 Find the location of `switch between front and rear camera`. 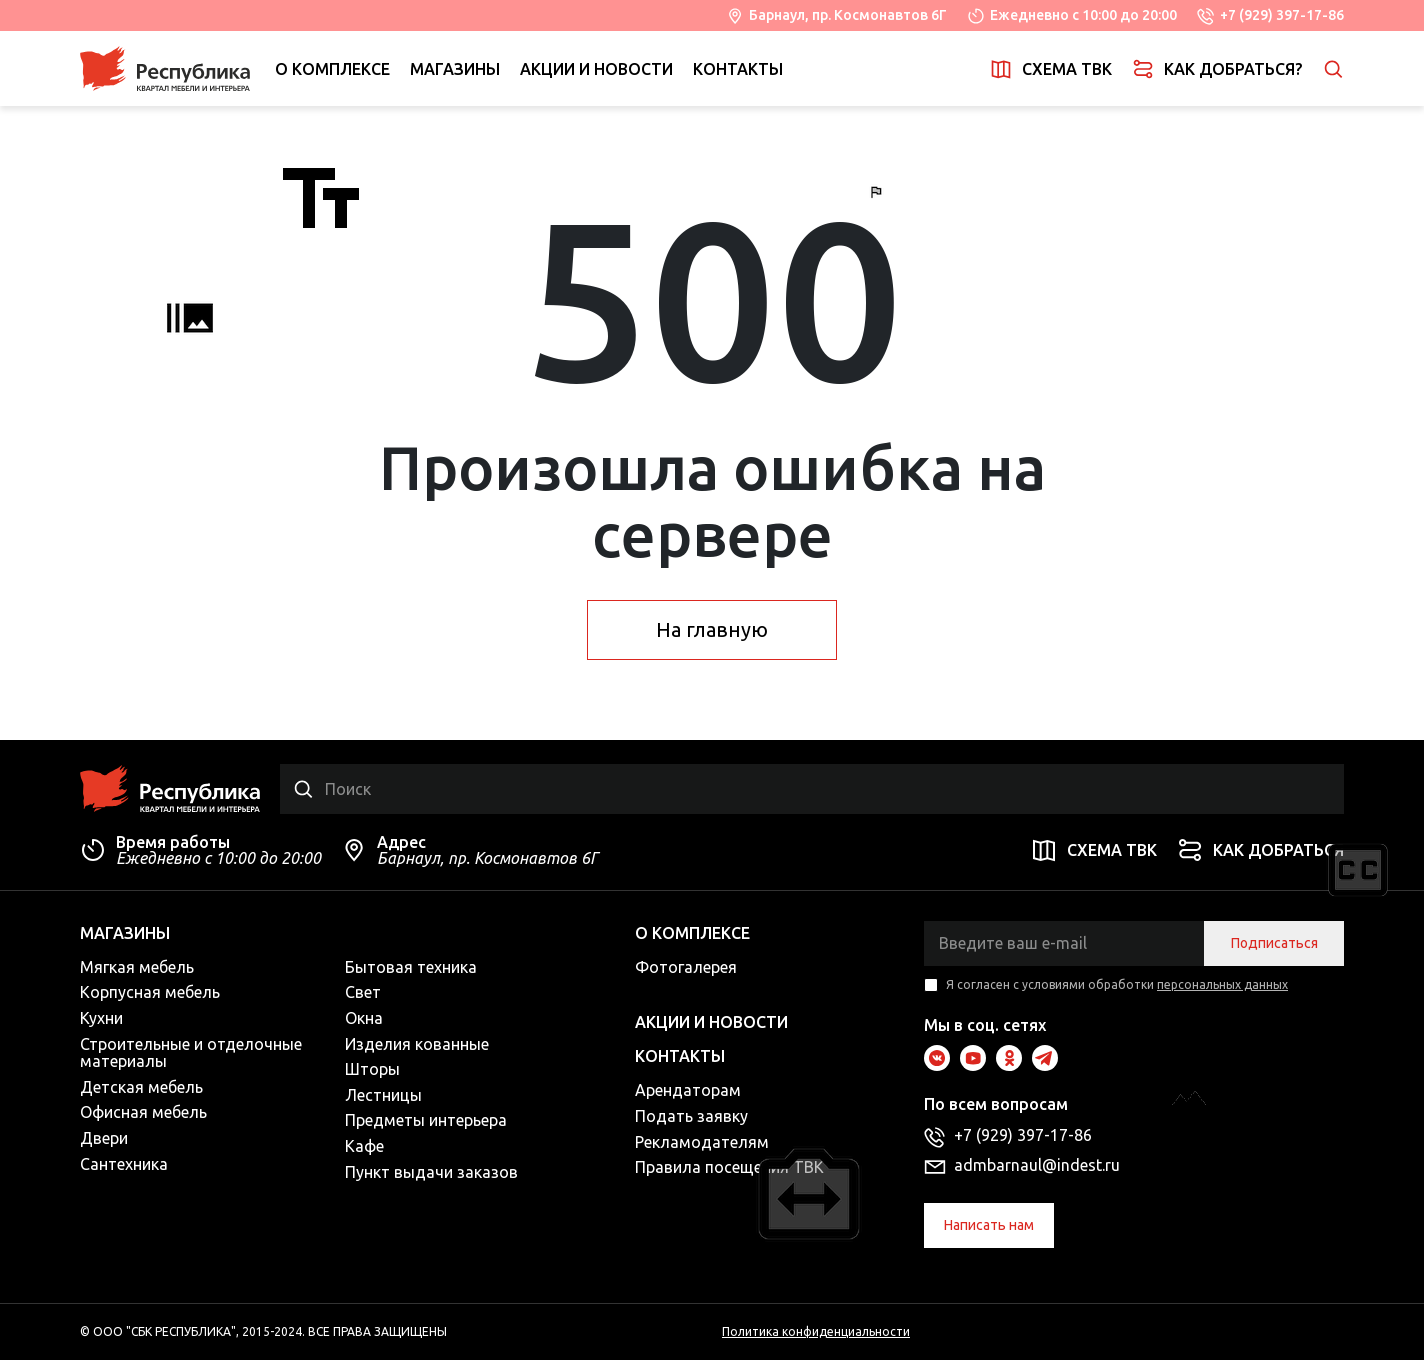

switch between front and rear camera is located at coordinates (809, 1199).